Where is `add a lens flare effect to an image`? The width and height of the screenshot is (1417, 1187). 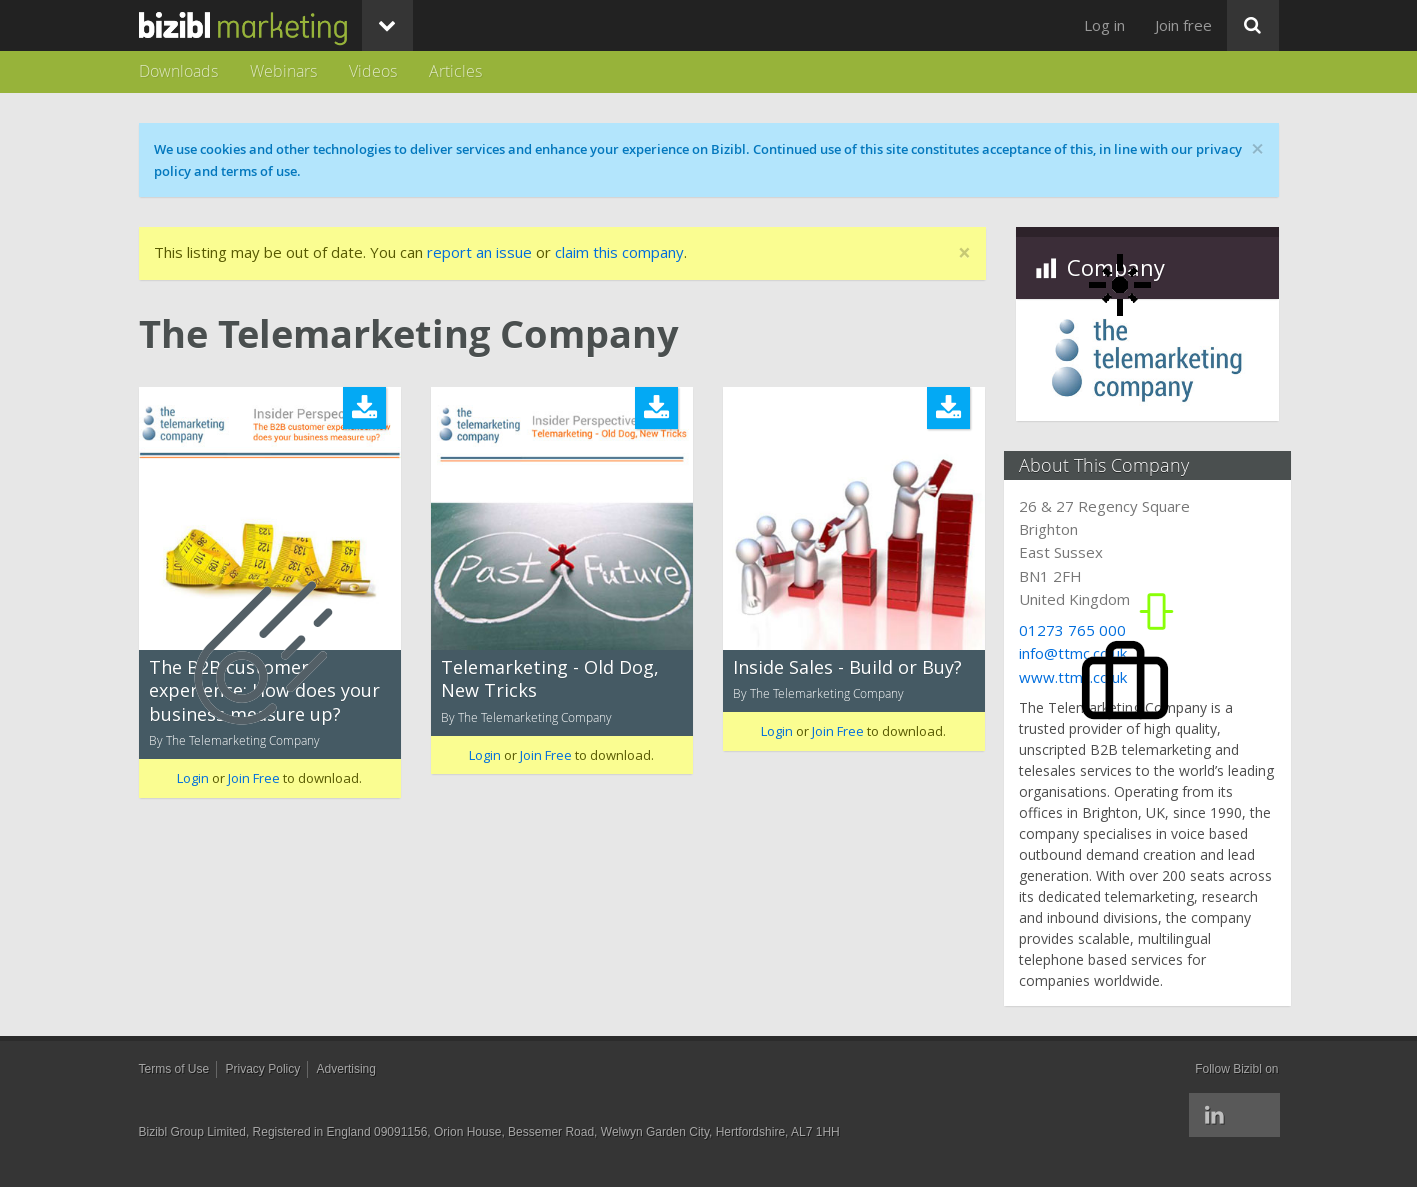
add a lens flare effect to an image is located at coordinates (1120, 285).